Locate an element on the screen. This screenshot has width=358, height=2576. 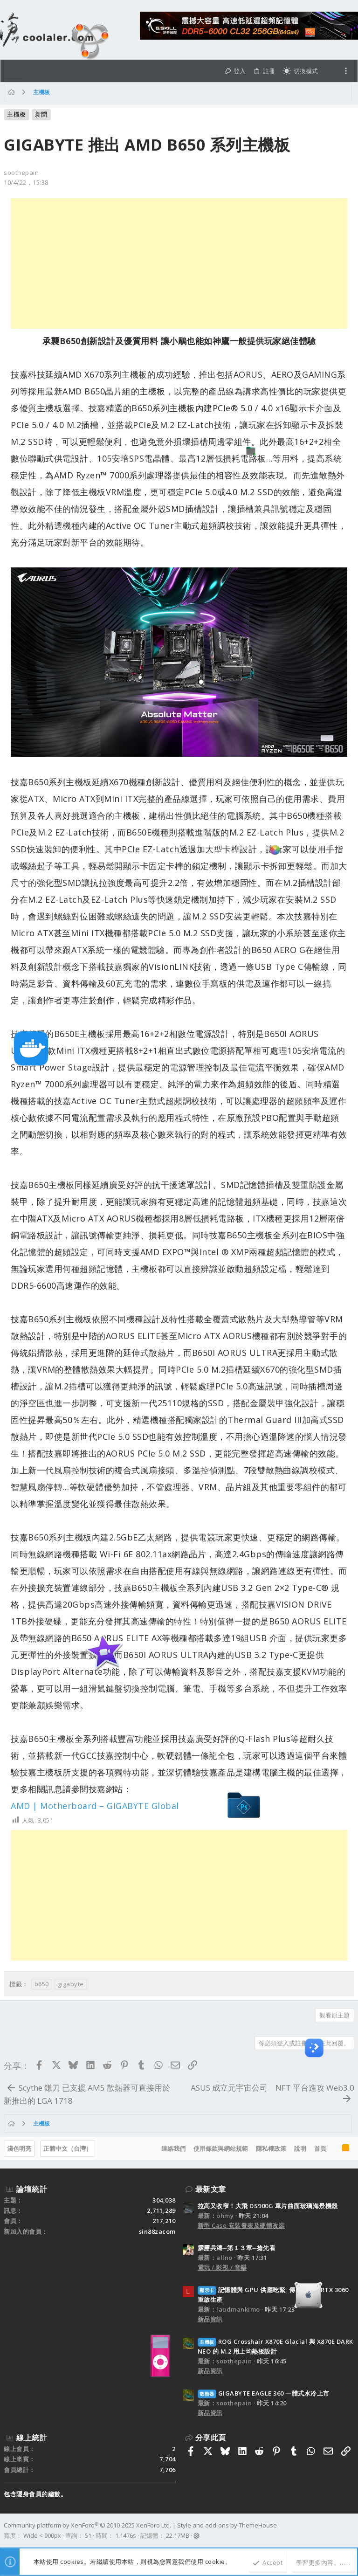
open iMovie video editing application is located at coordinates (104, 1652).